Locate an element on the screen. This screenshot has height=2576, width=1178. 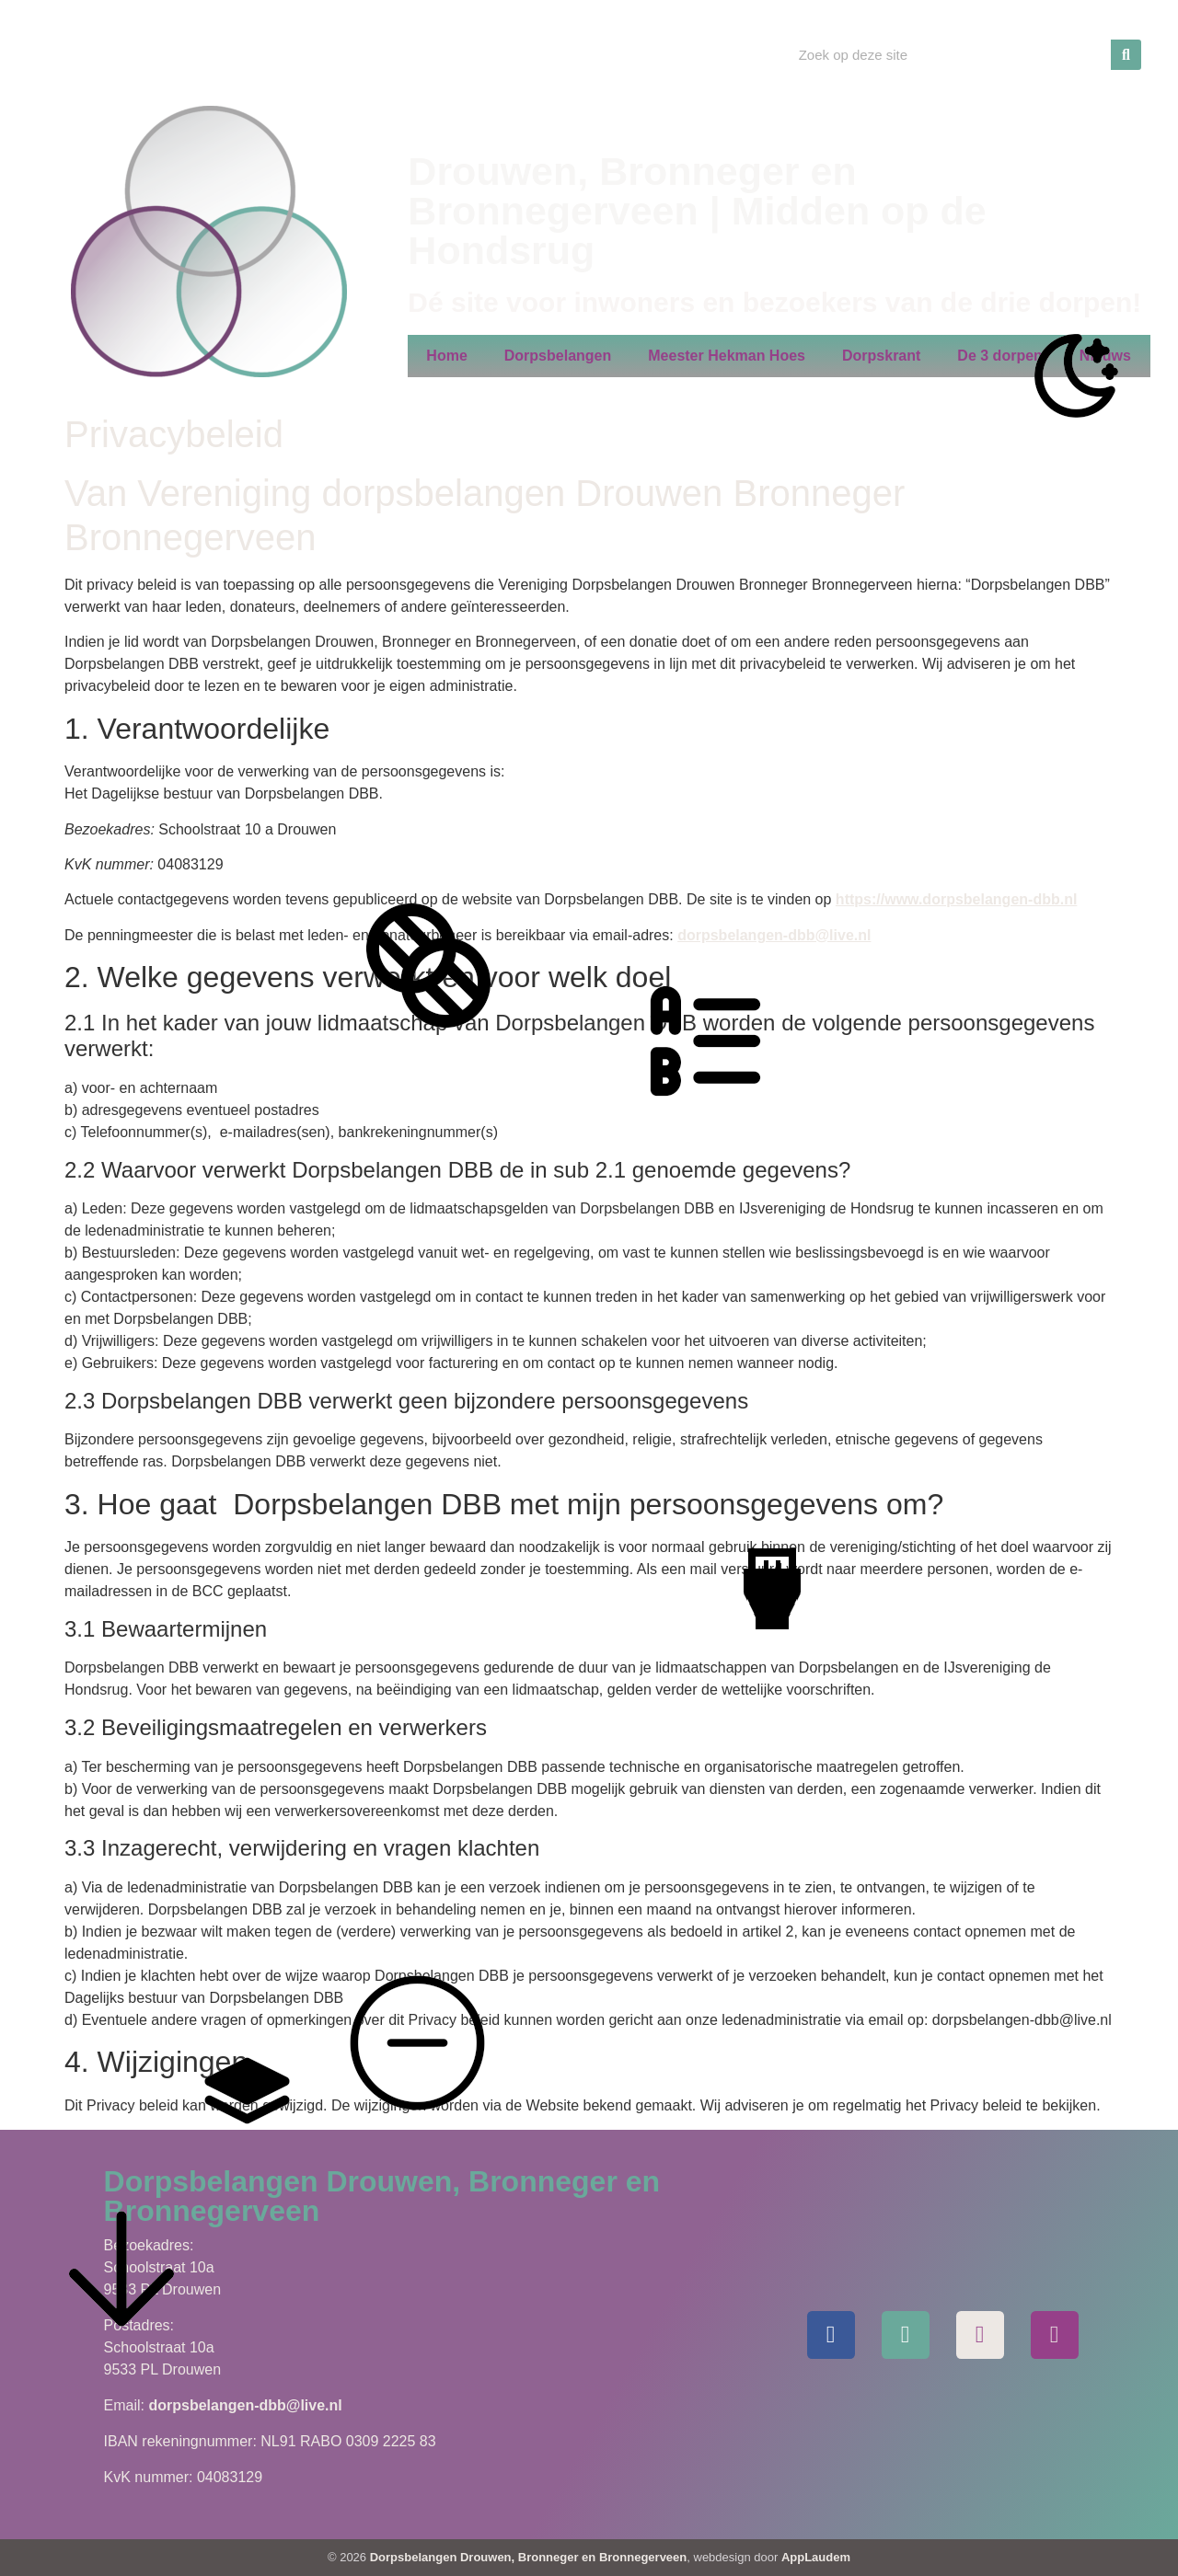
scroll down or view more content is located at coordinates (121, 2269).